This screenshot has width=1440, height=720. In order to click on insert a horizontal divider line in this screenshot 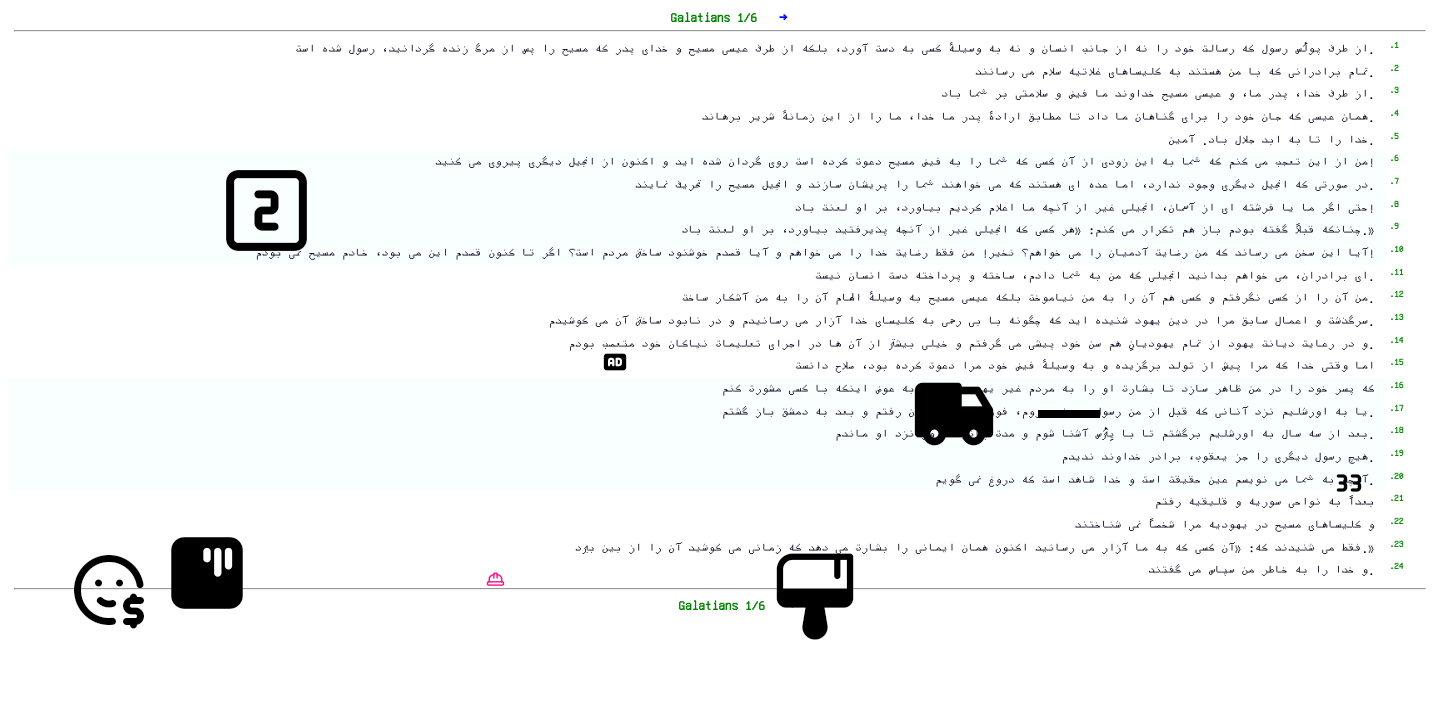, I will do `click(1069, 414)`.